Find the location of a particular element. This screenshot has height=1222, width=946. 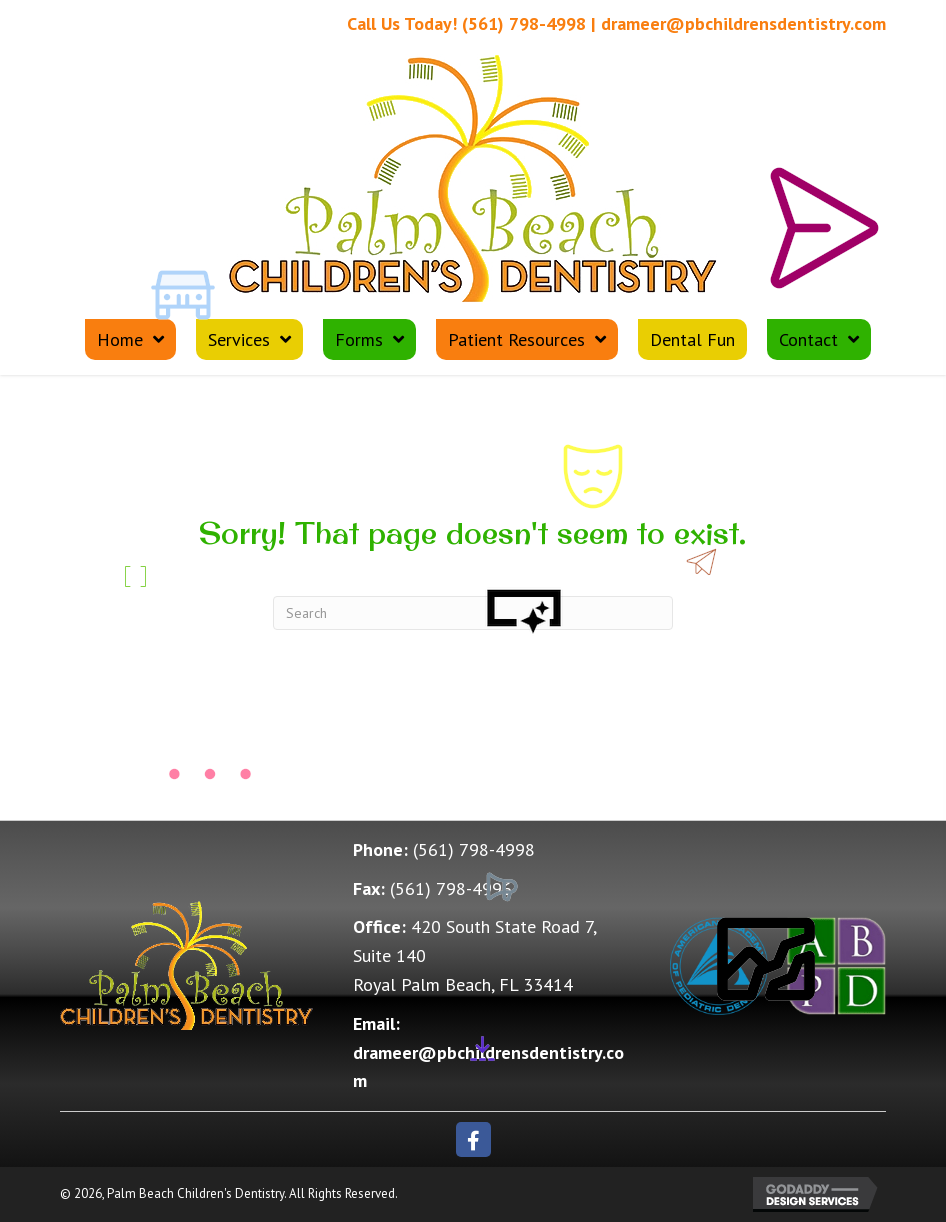

open Telegram app is located at coordinates (702, 562).